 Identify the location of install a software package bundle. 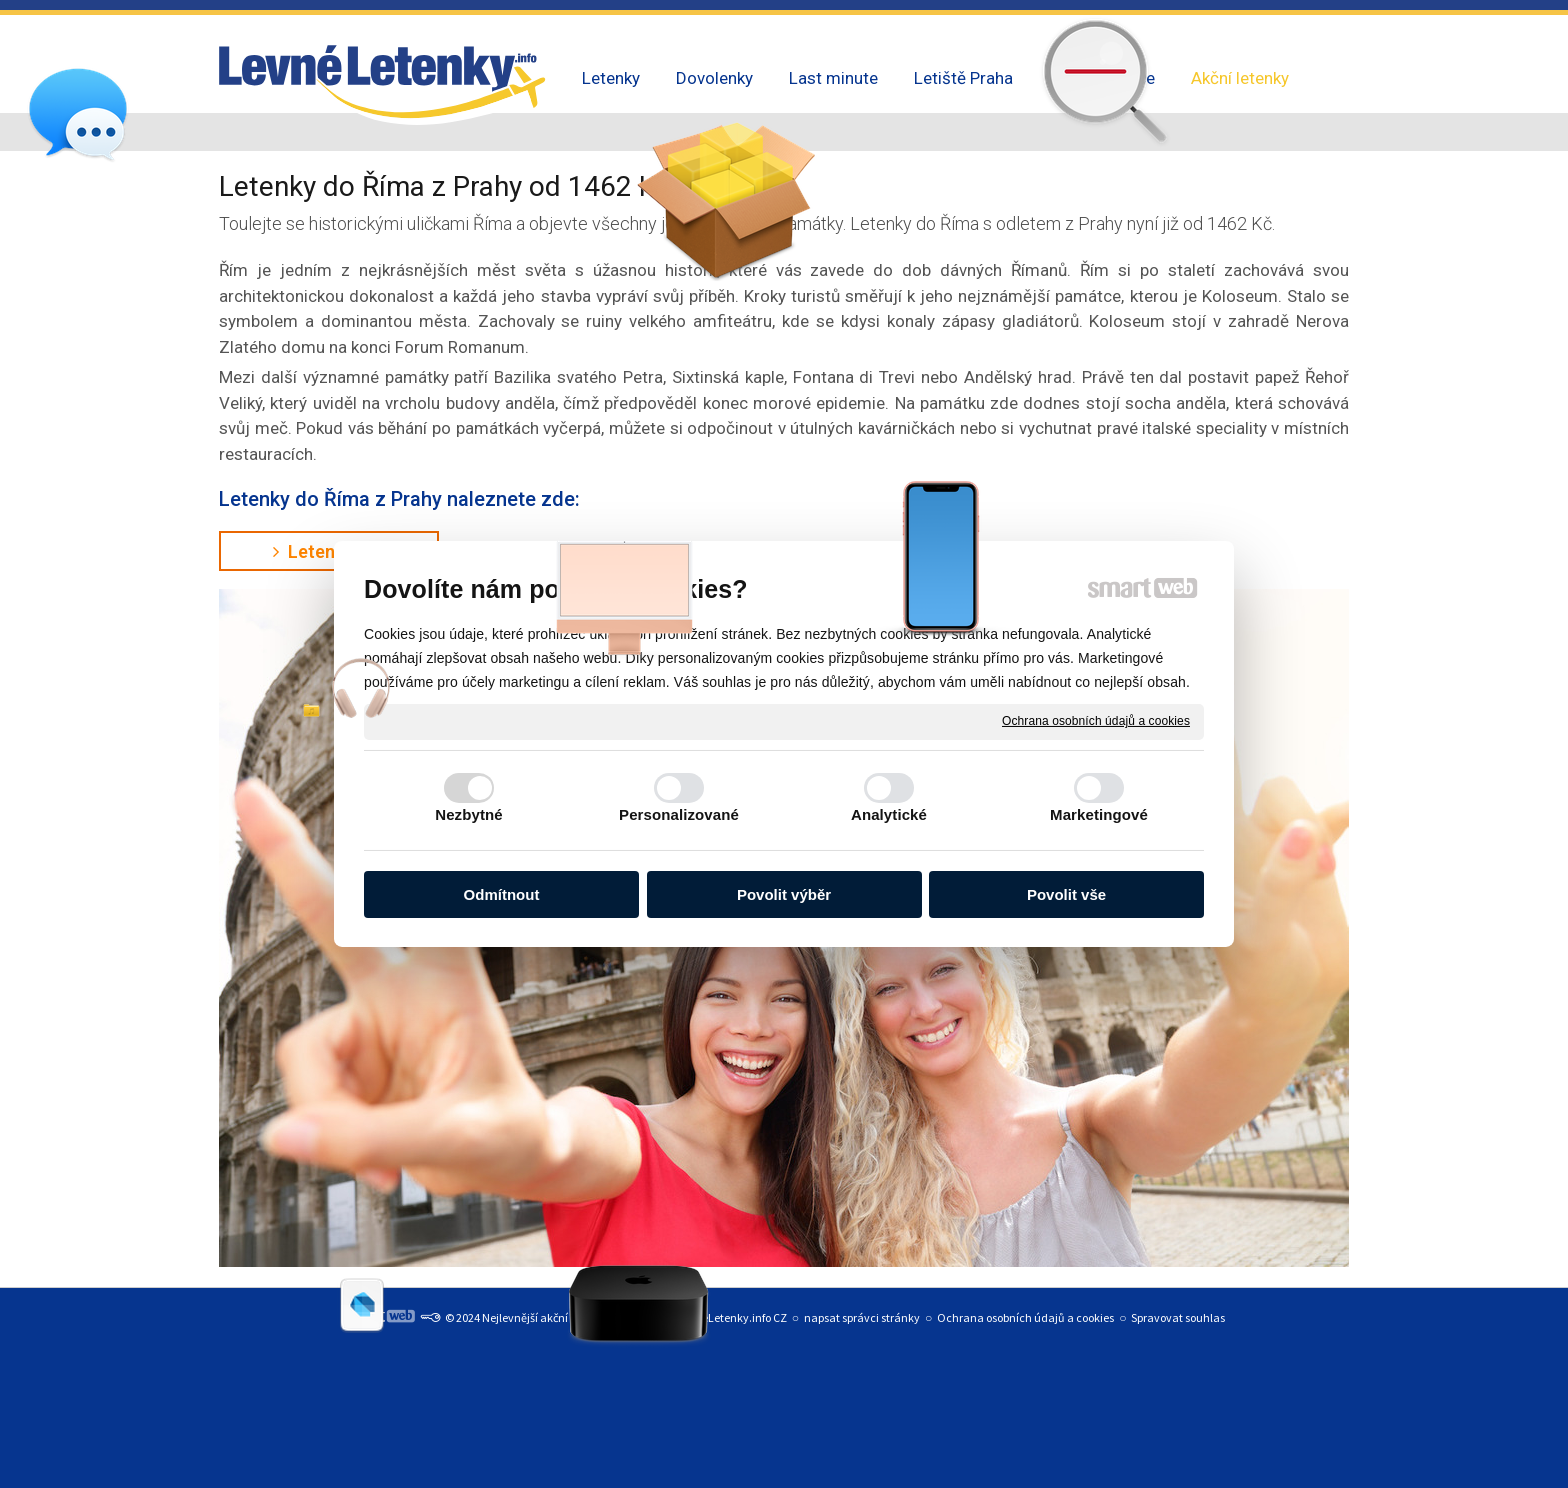
(729, 198).